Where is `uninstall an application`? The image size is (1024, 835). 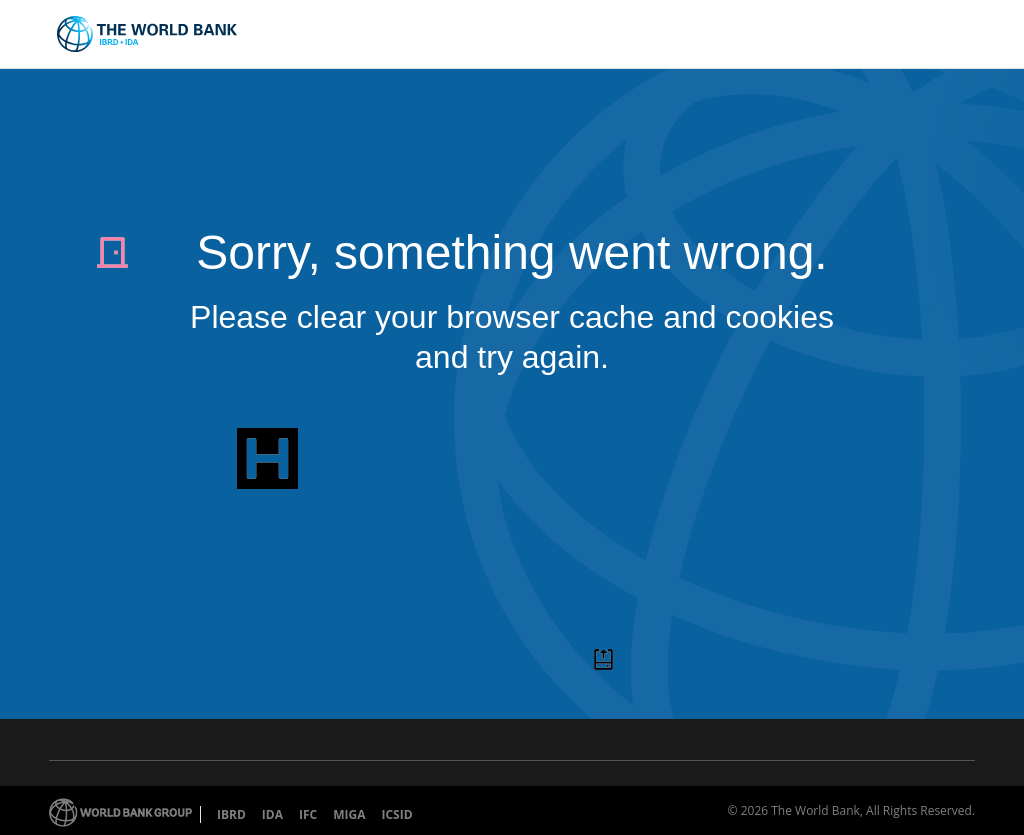
uninstall an application is located at coordinates (603, 659).